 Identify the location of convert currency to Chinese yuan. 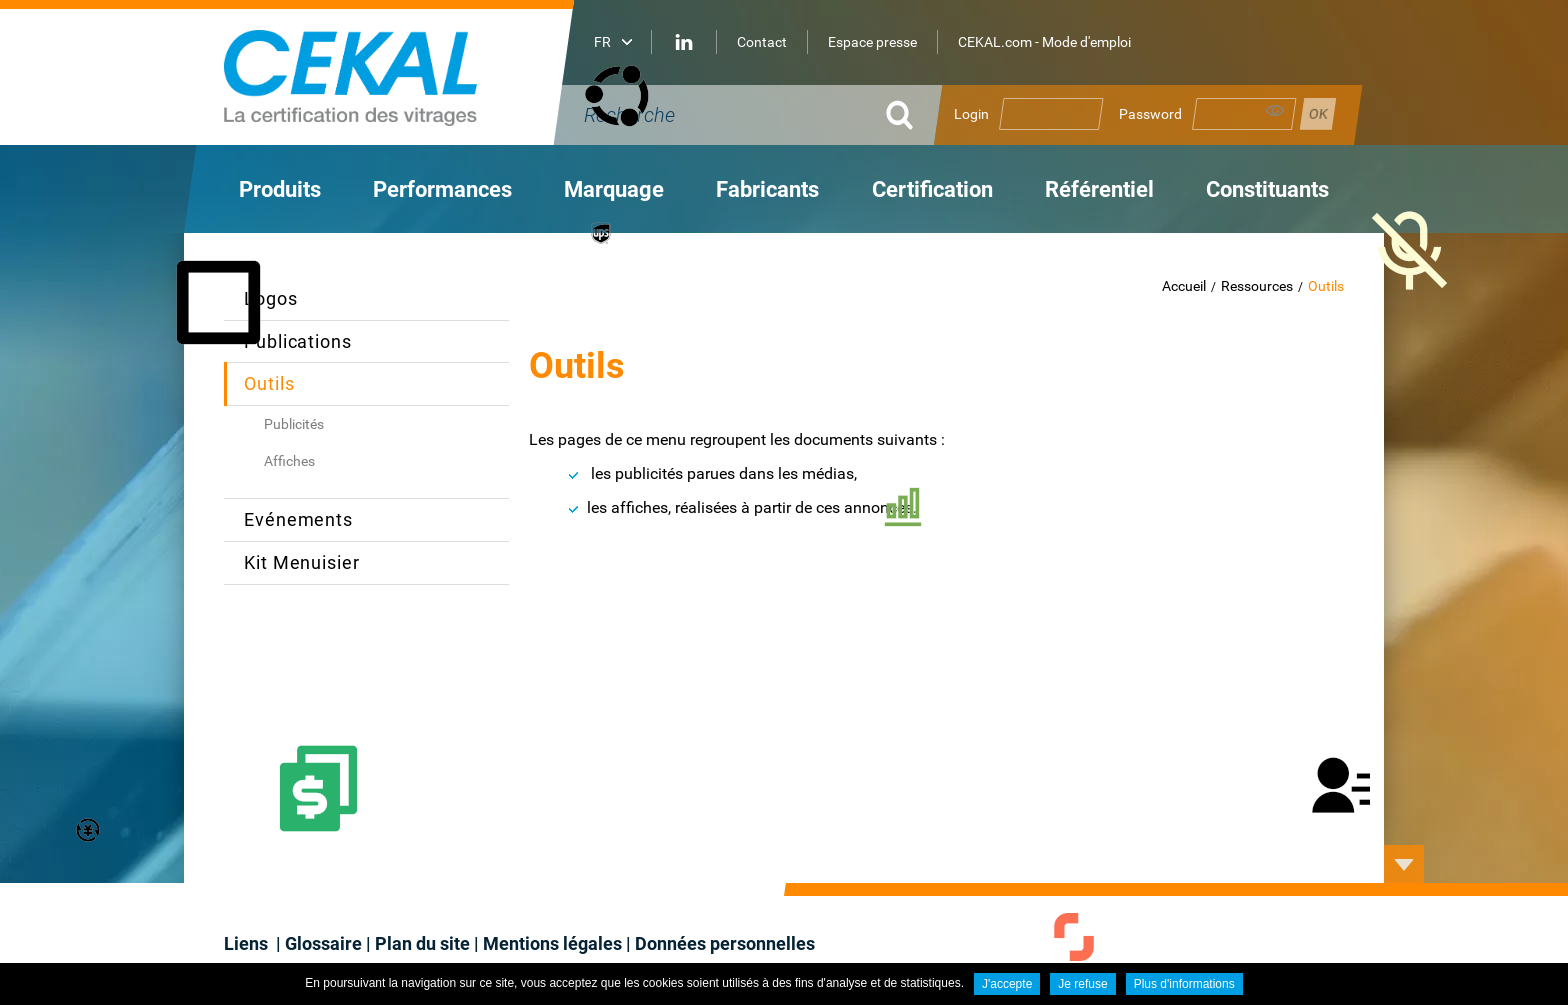
(88, 830).